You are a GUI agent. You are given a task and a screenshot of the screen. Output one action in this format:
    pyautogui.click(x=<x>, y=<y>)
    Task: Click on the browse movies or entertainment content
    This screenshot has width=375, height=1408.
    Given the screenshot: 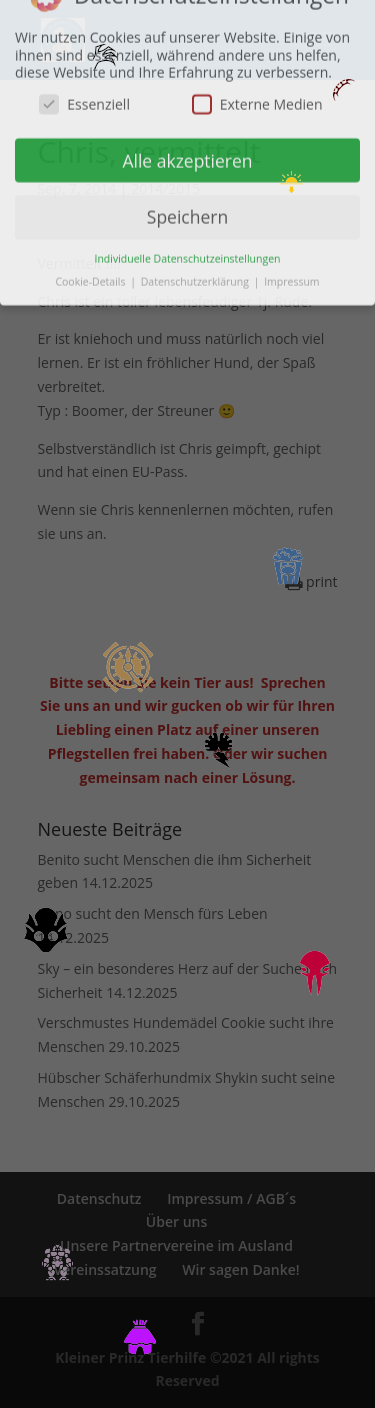 What is the action you would take?
    pyautogui.click(x=288, y=566)
    